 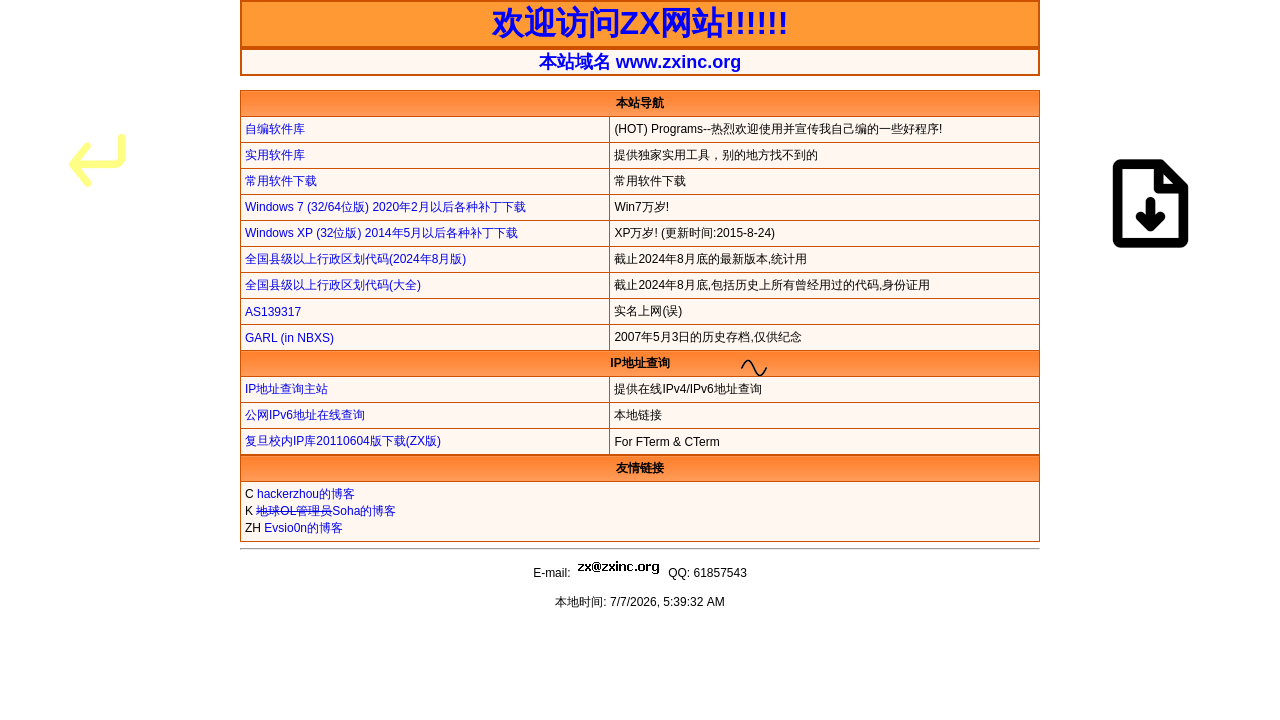 What do you see at coordinates (754, 368) in the screenshot?
I see `indicates audio or sound wave settings` at bounding box center [754, 368].